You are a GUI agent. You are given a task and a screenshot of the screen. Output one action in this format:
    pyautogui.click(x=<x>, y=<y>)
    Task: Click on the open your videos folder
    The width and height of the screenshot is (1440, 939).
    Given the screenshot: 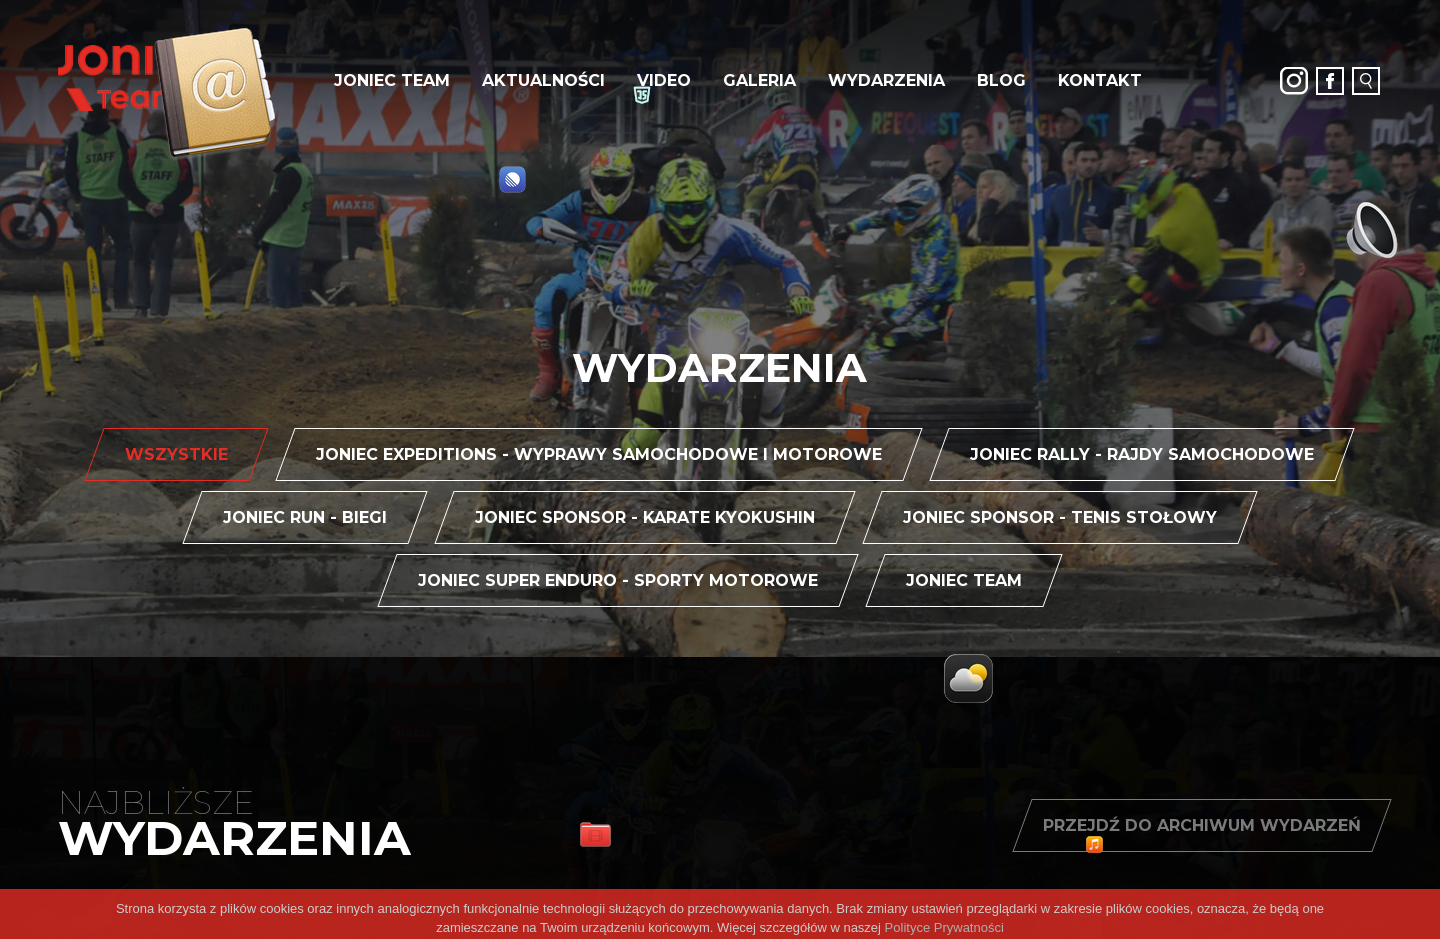 What is the action you would take?
    pyautogui.click(x=595, y=834)
    